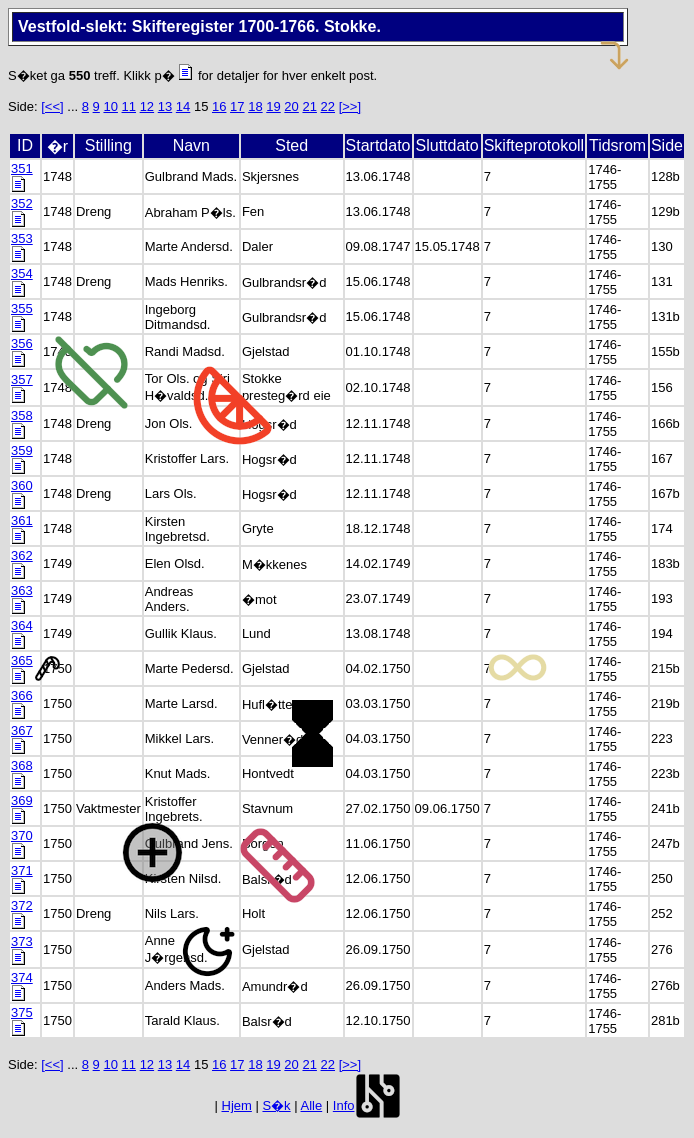  I want to click on indicates unlimited or infinite content, so click(517, 667).